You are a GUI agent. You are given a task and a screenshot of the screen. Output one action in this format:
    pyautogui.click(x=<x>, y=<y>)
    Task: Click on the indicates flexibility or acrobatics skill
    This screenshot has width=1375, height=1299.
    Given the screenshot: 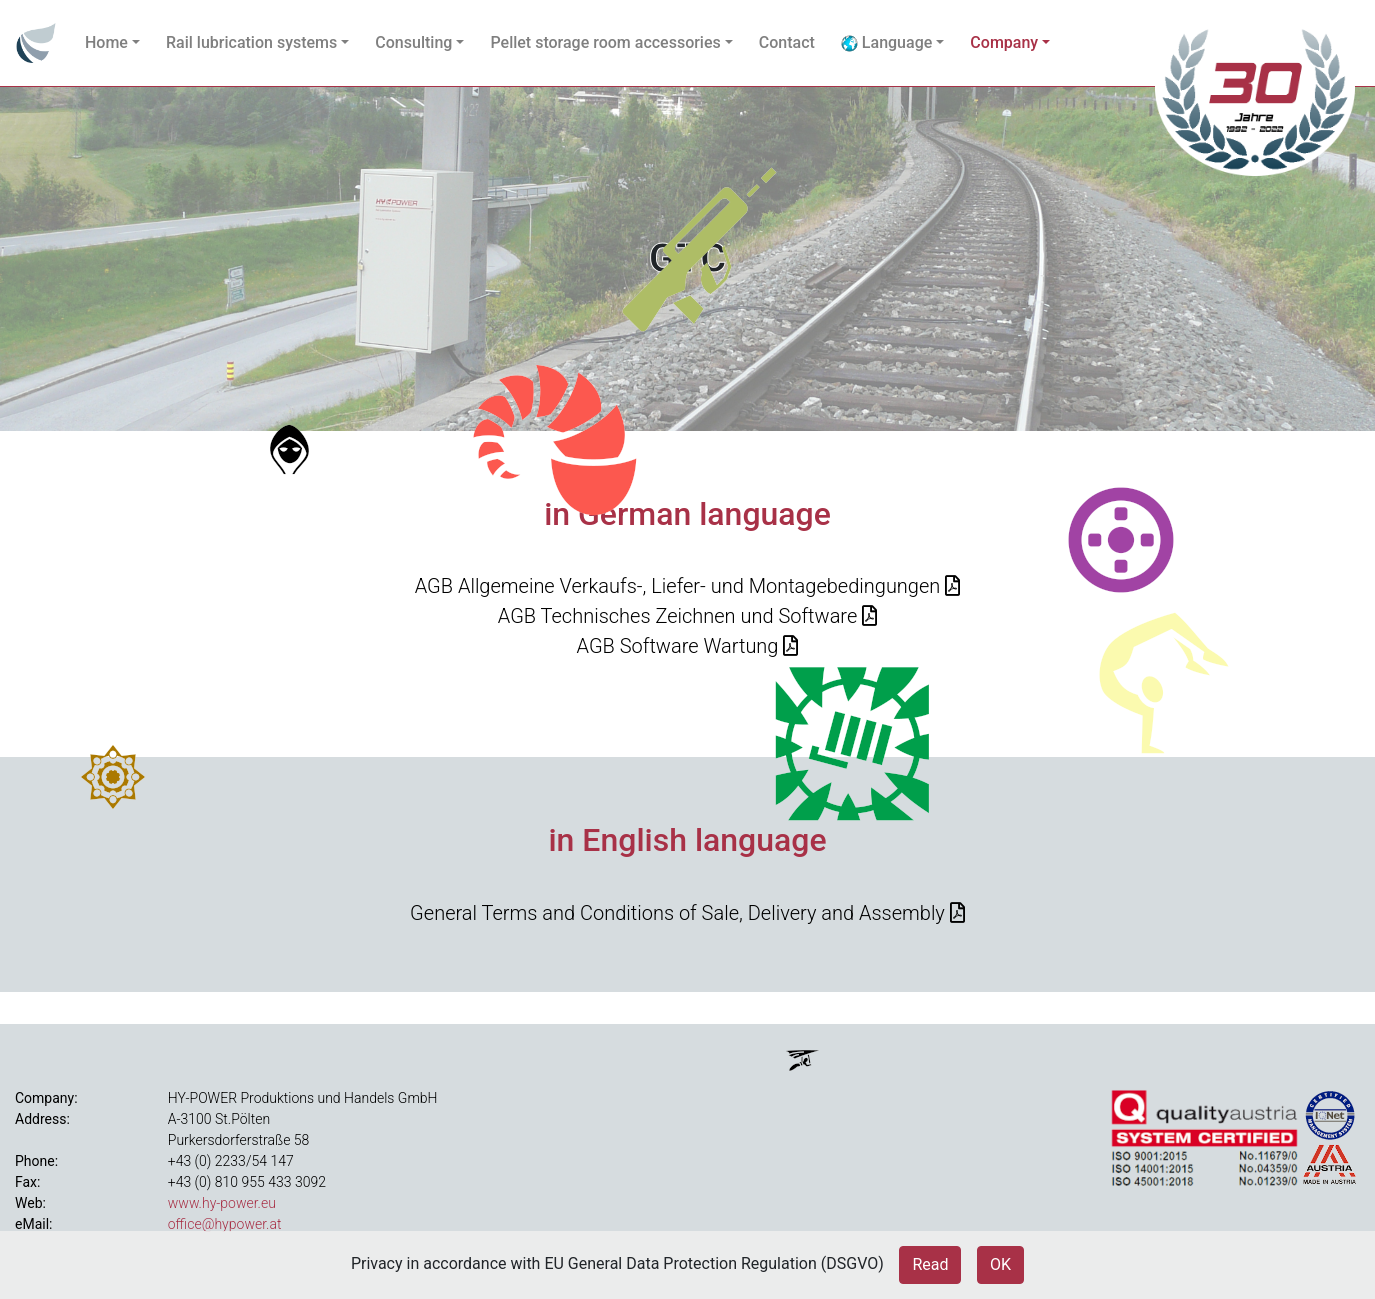 What is the action you would take?
    pyautogui.click(x=1164, y=683)
    